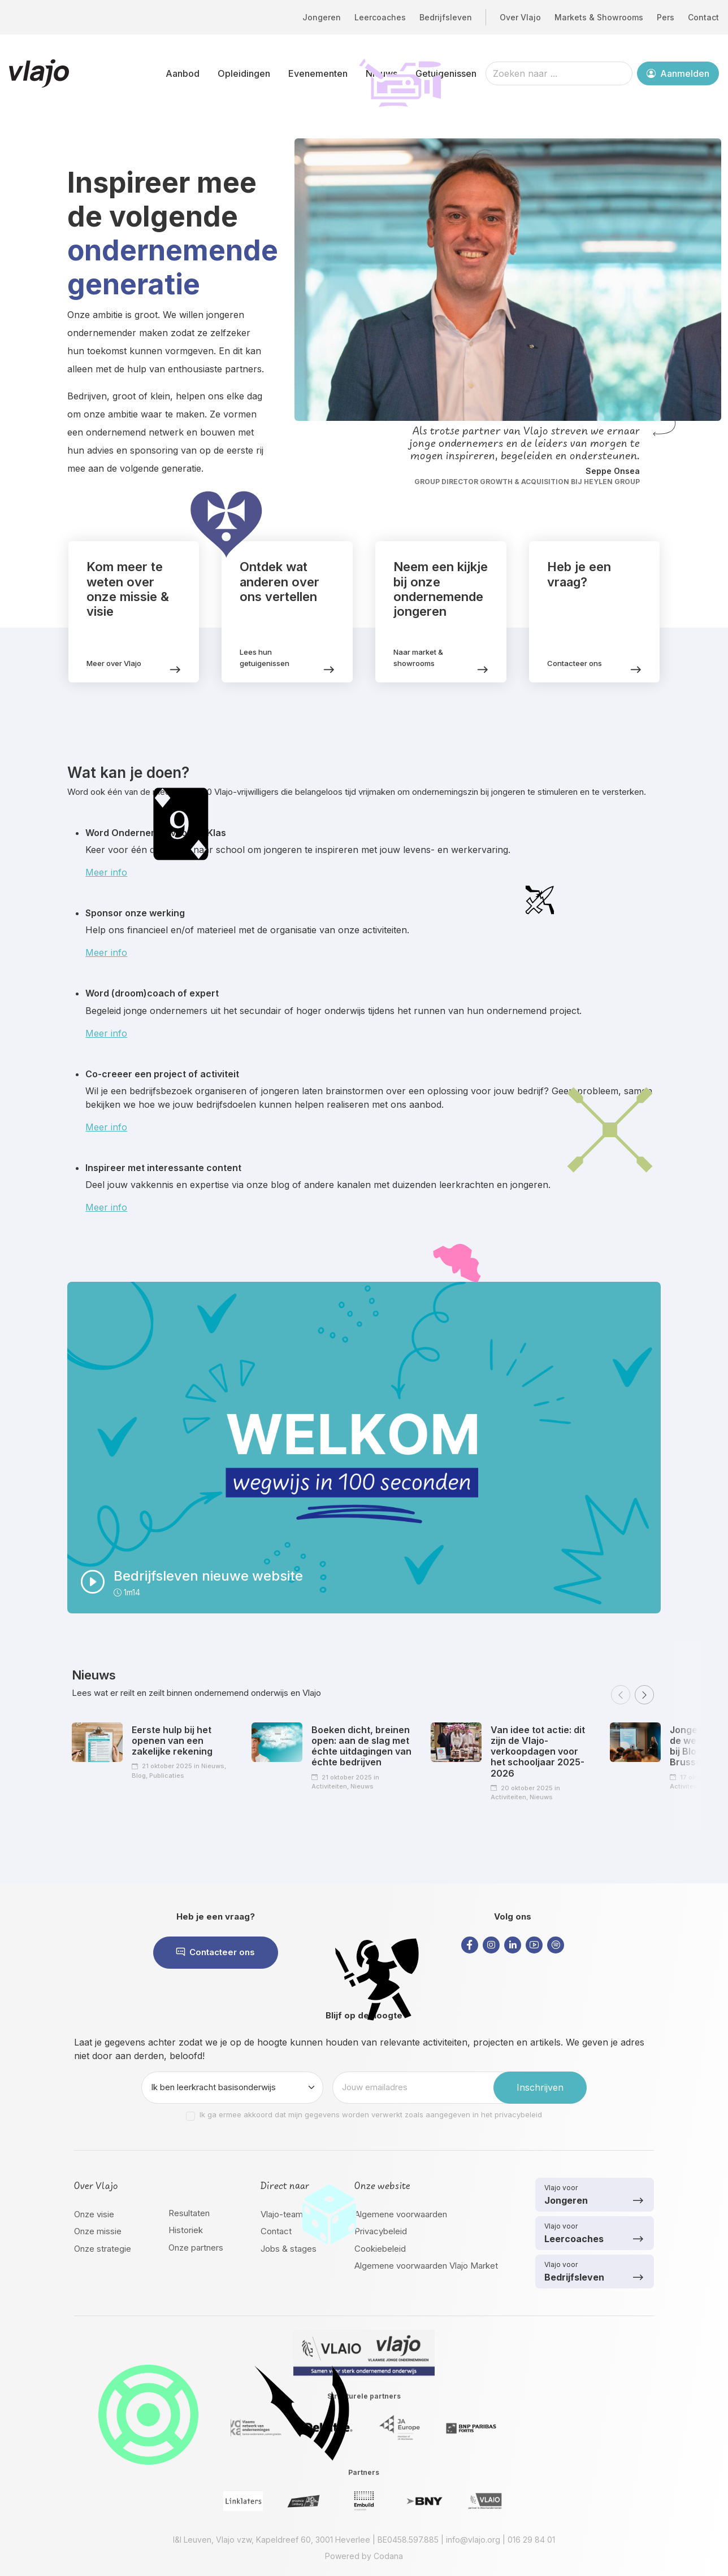 This screenshot has width=728, height=2576. I want to click on indicates a tearing or ripping action in gameplay, so click(302, 2413).